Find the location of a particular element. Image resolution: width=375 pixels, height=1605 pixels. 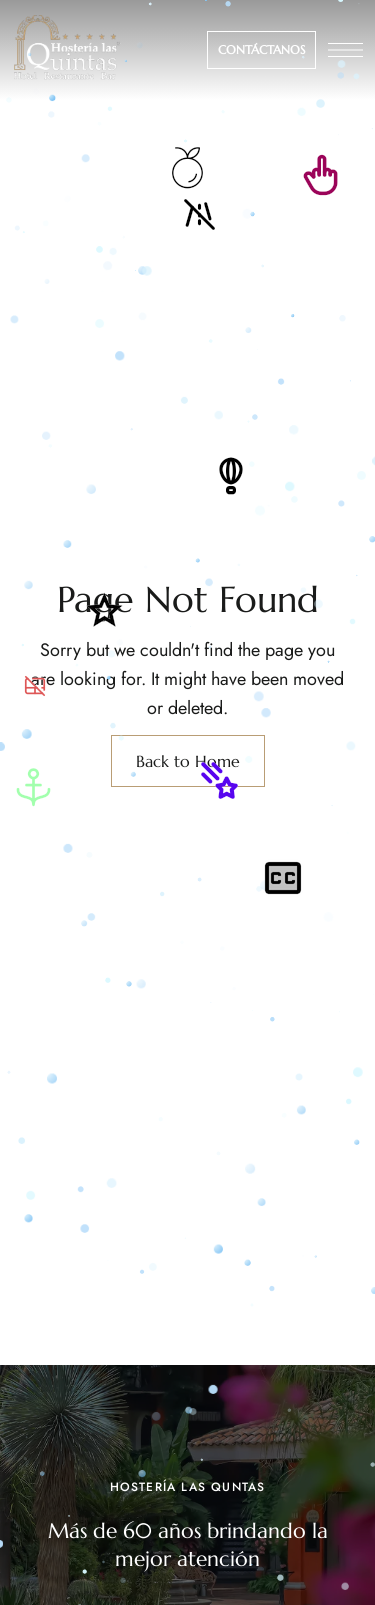

select orange flavor or citrus option is located at coordinates (187, 168).